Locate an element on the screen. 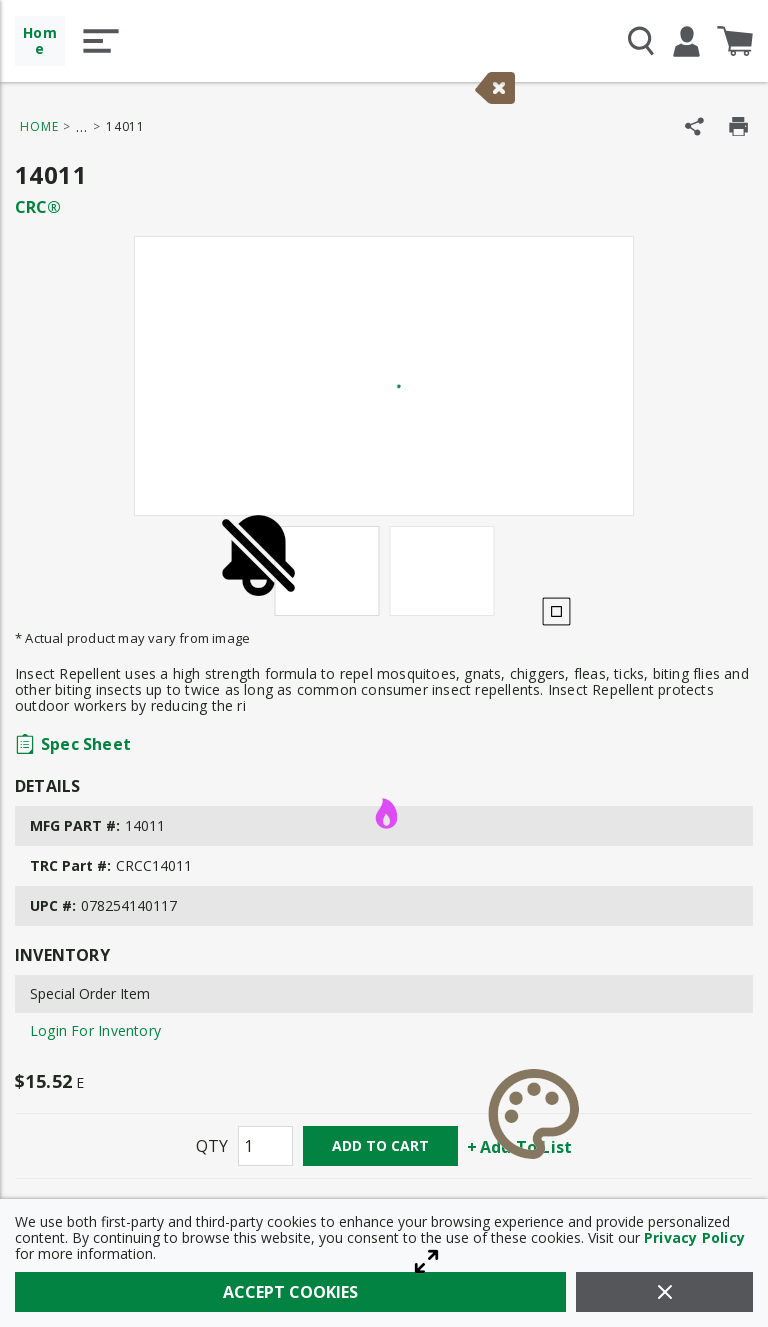 The height and width of the screenshot is (1327, 768). view app or brand logo is located at coordinates (556, 611).